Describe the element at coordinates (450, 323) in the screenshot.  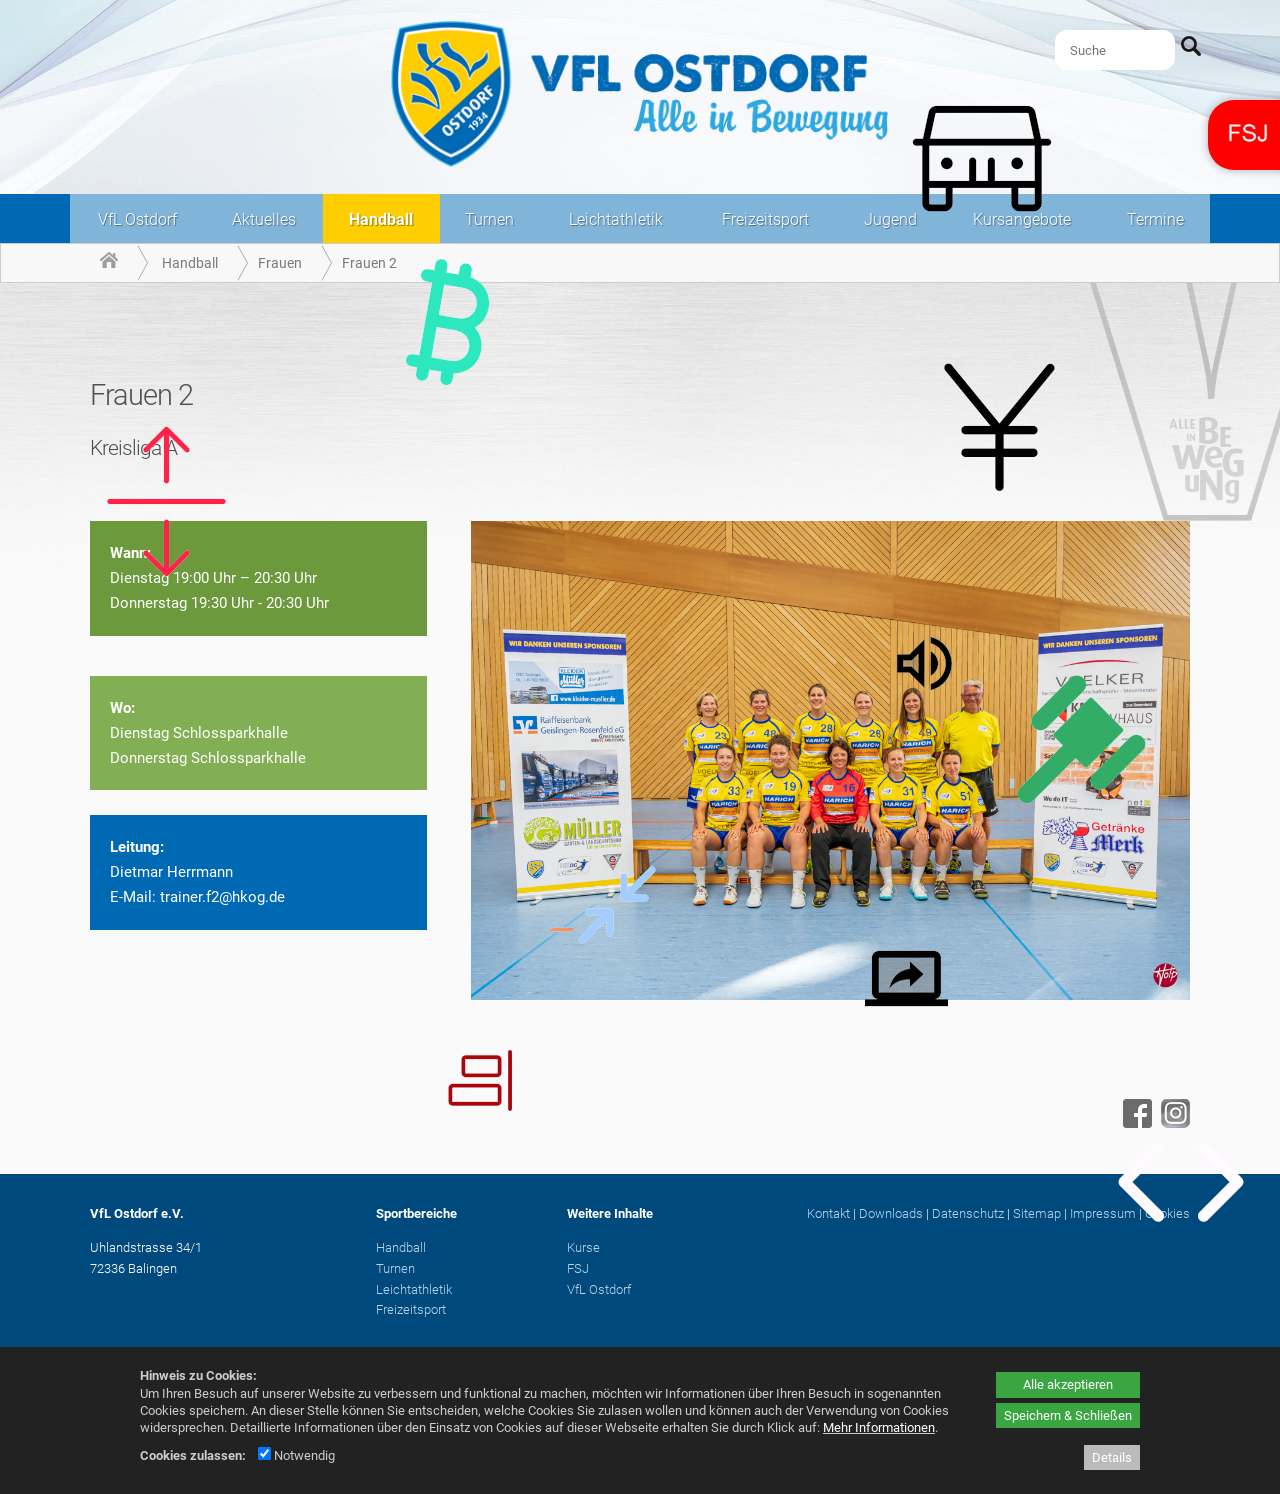
I see `view bitcoin wallet or balance` at that location.